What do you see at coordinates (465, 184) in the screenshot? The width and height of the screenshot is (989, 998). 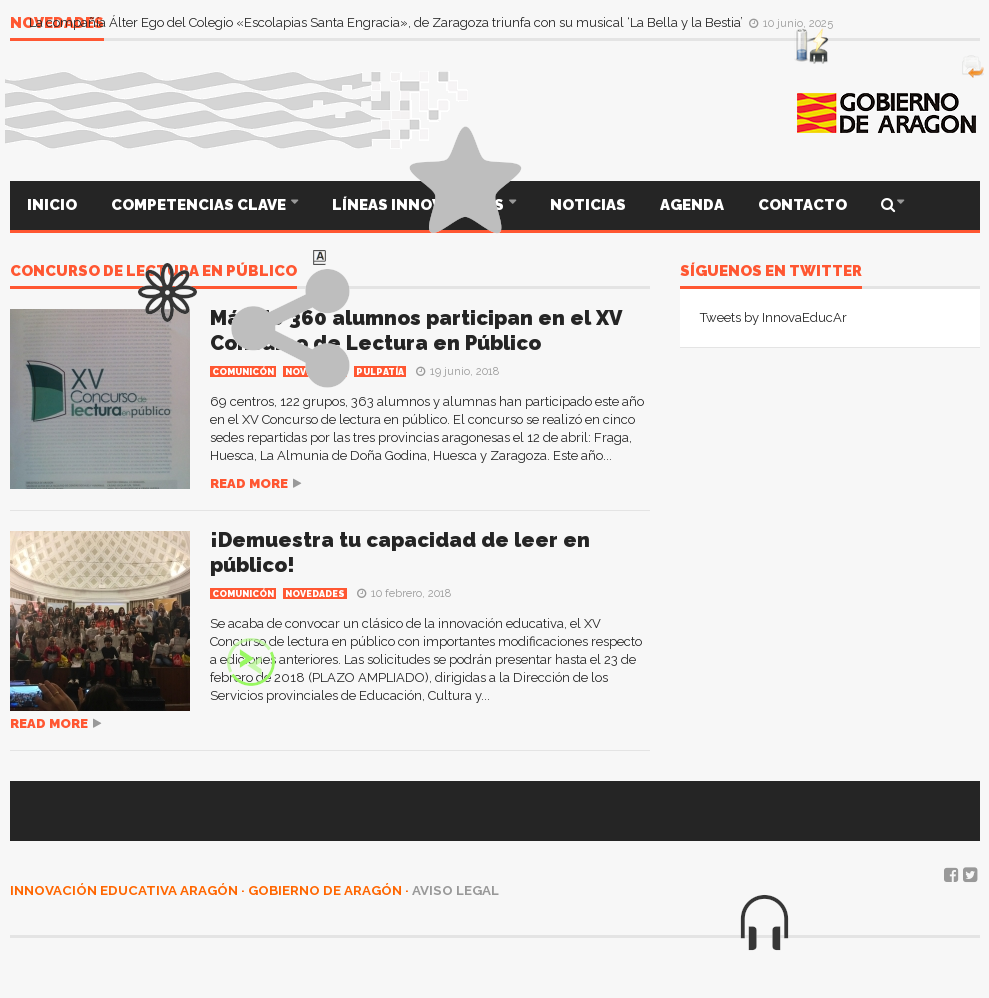 I see `indicates a favorited or starred item` at bounding box center [465, 184].